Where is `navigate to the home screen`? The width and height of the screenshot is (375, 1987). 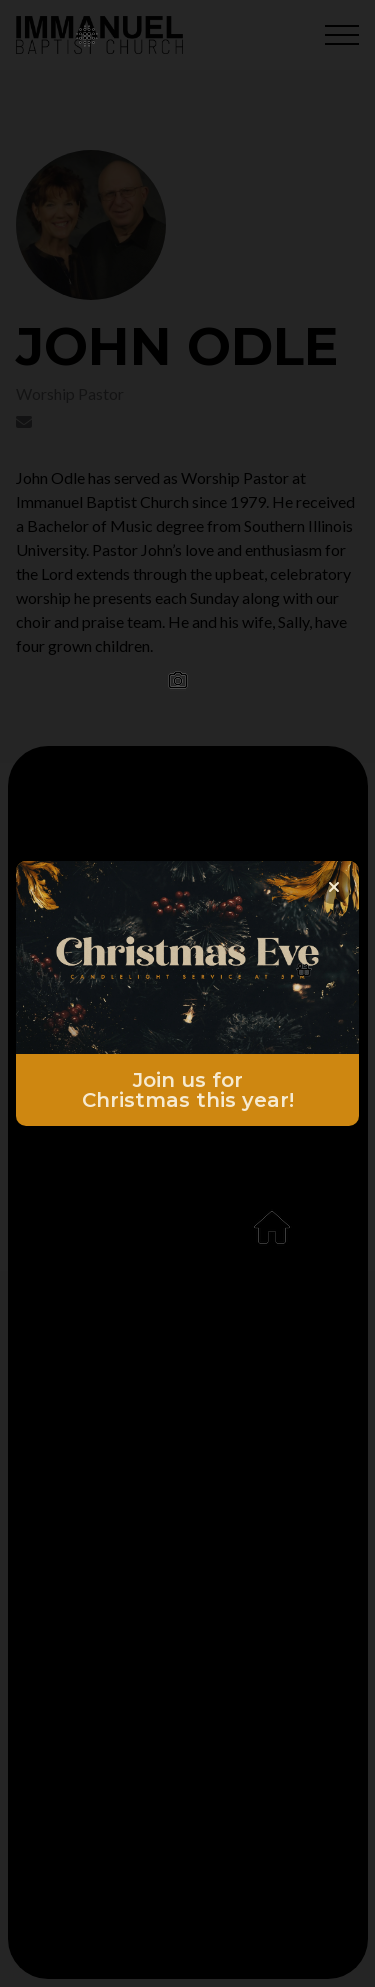 navigate to the home screen is located at coordinates (272, 1228).